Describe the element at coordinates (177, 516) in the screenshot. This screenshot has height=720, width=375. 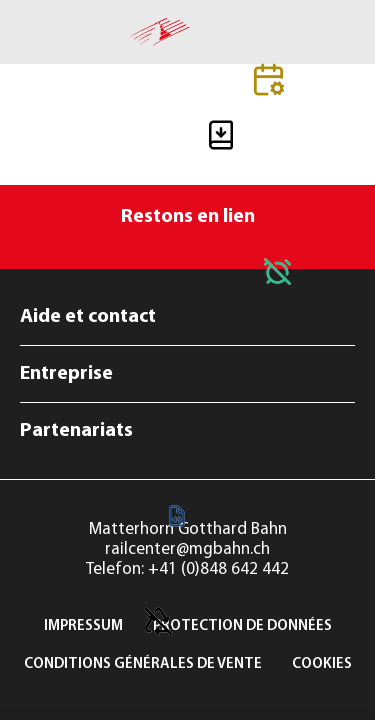
I see `open an audio file` at that location.